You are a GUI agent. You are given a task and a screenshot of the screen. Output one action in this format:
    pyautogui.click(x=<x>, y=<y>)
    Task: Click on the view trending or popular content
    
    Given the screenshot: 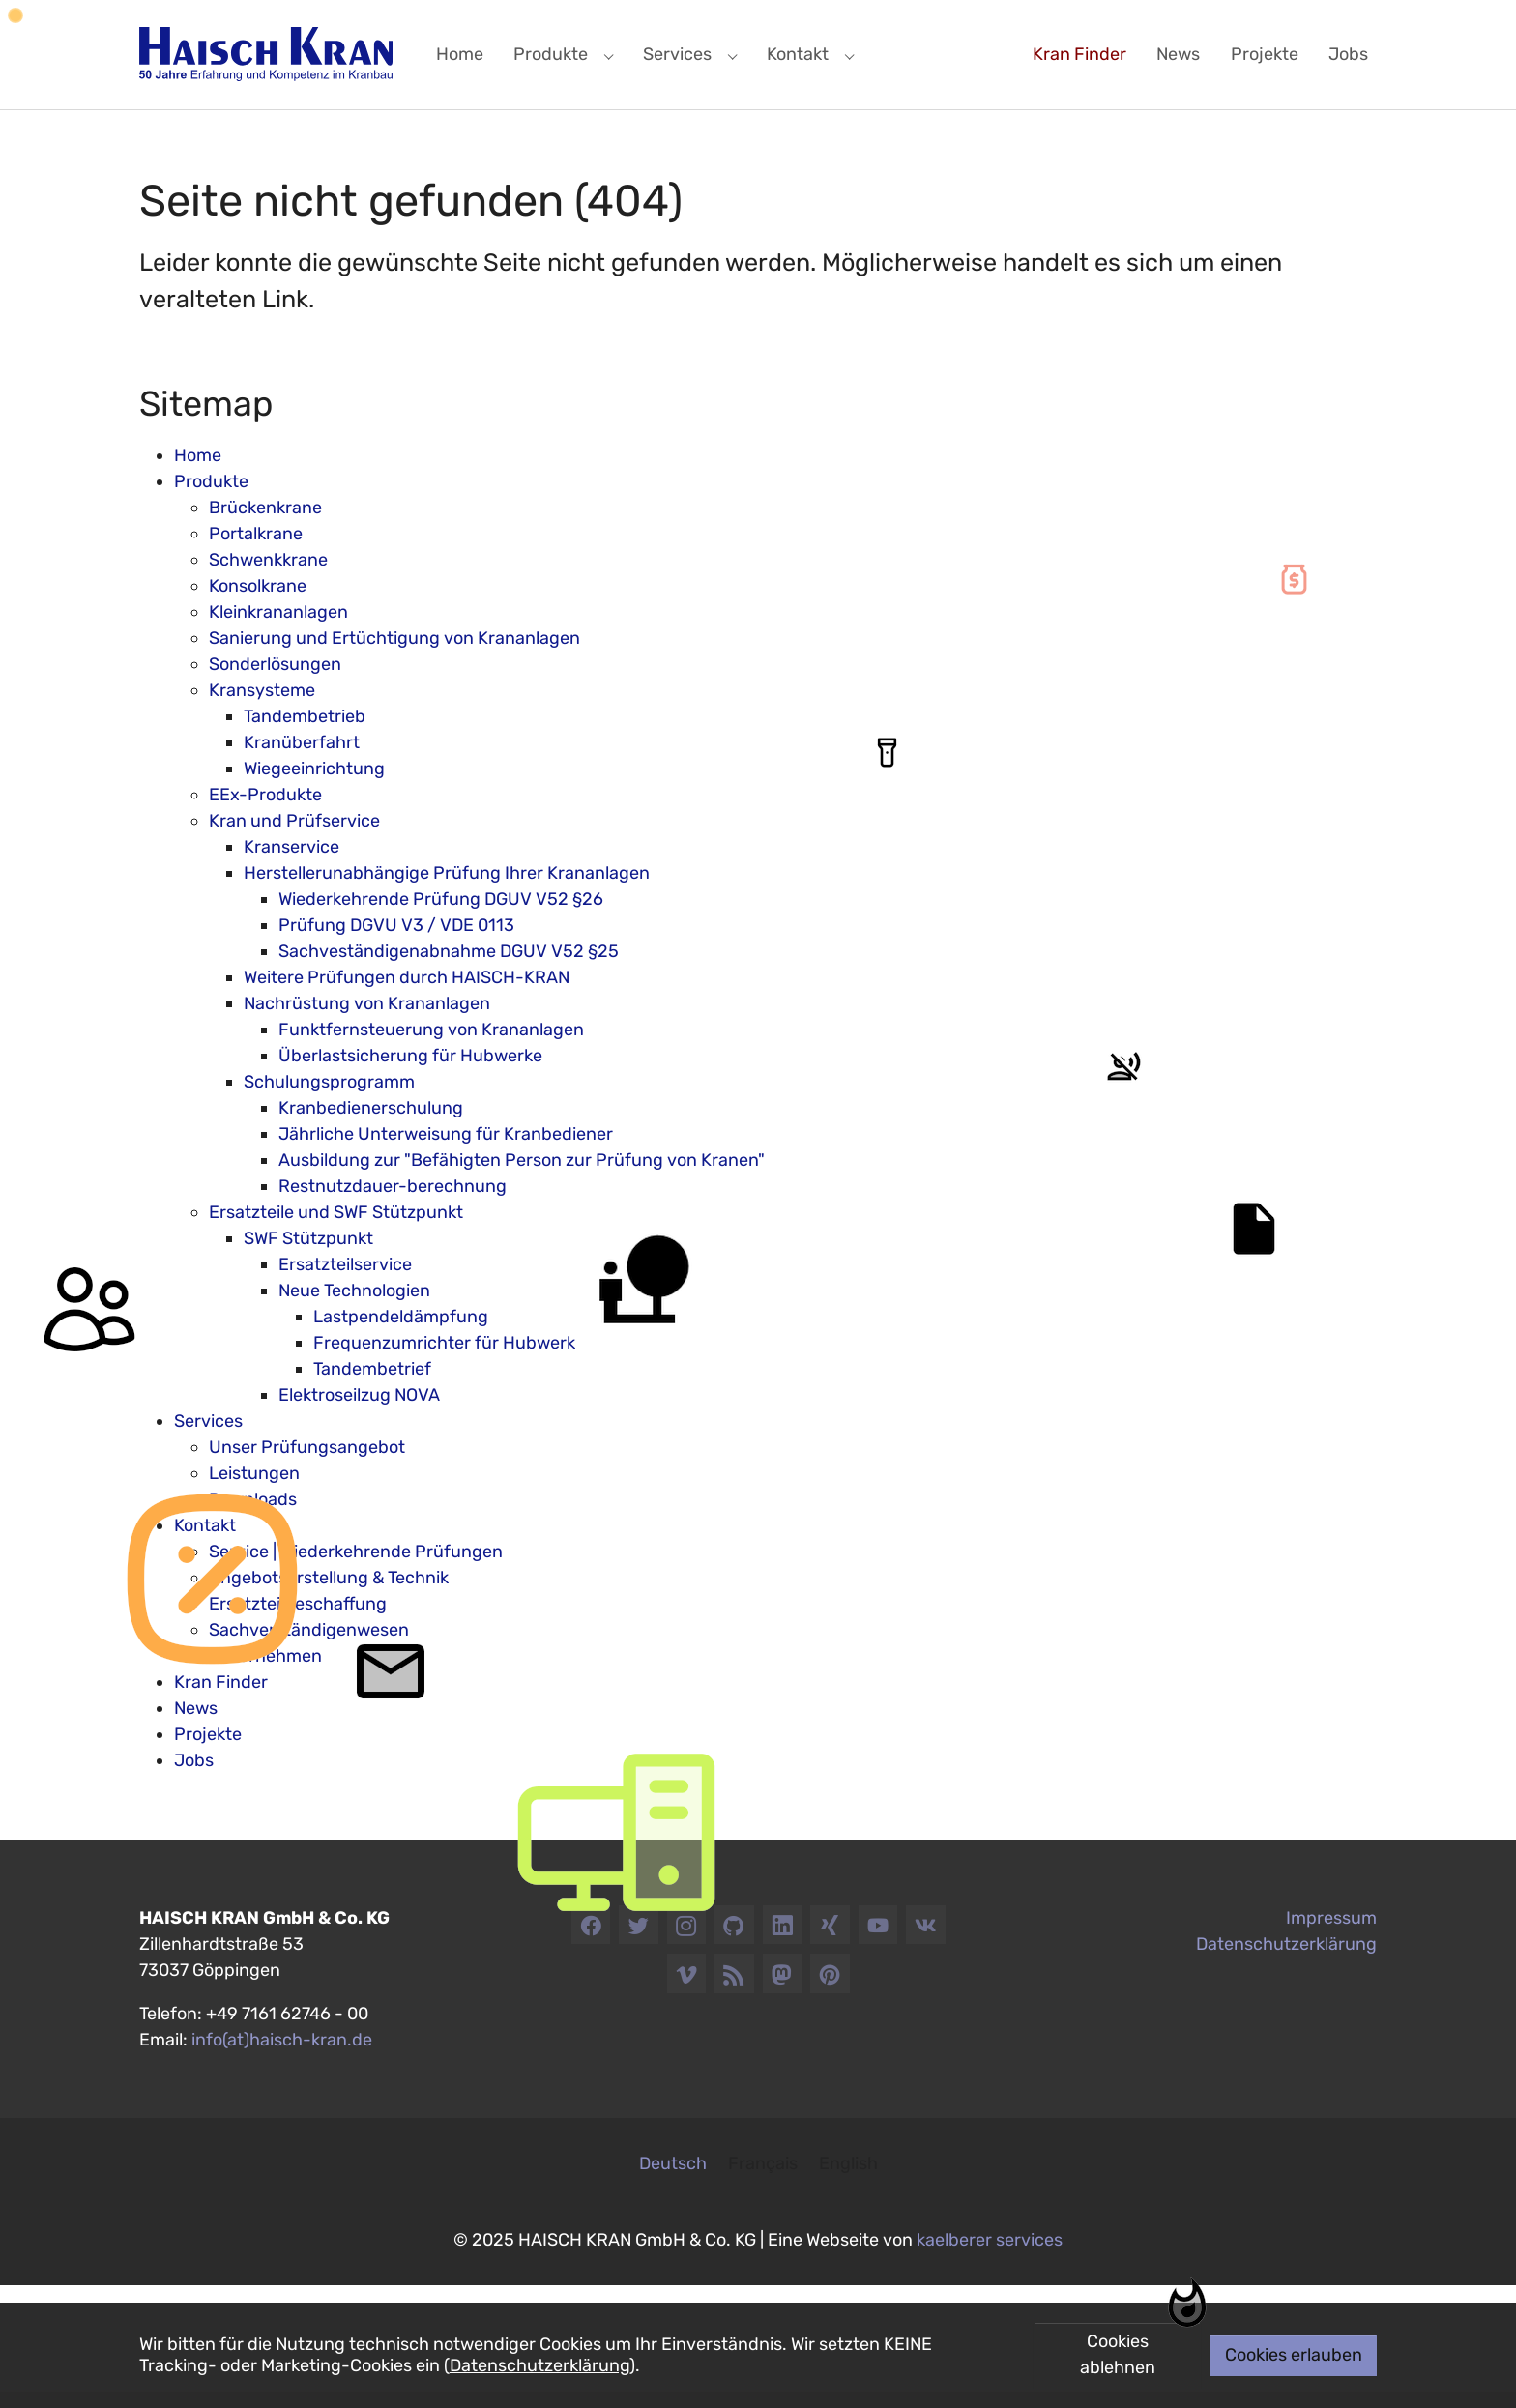 What is the action you would take?
    pyautogui.click(x=1187, y=2304)
    